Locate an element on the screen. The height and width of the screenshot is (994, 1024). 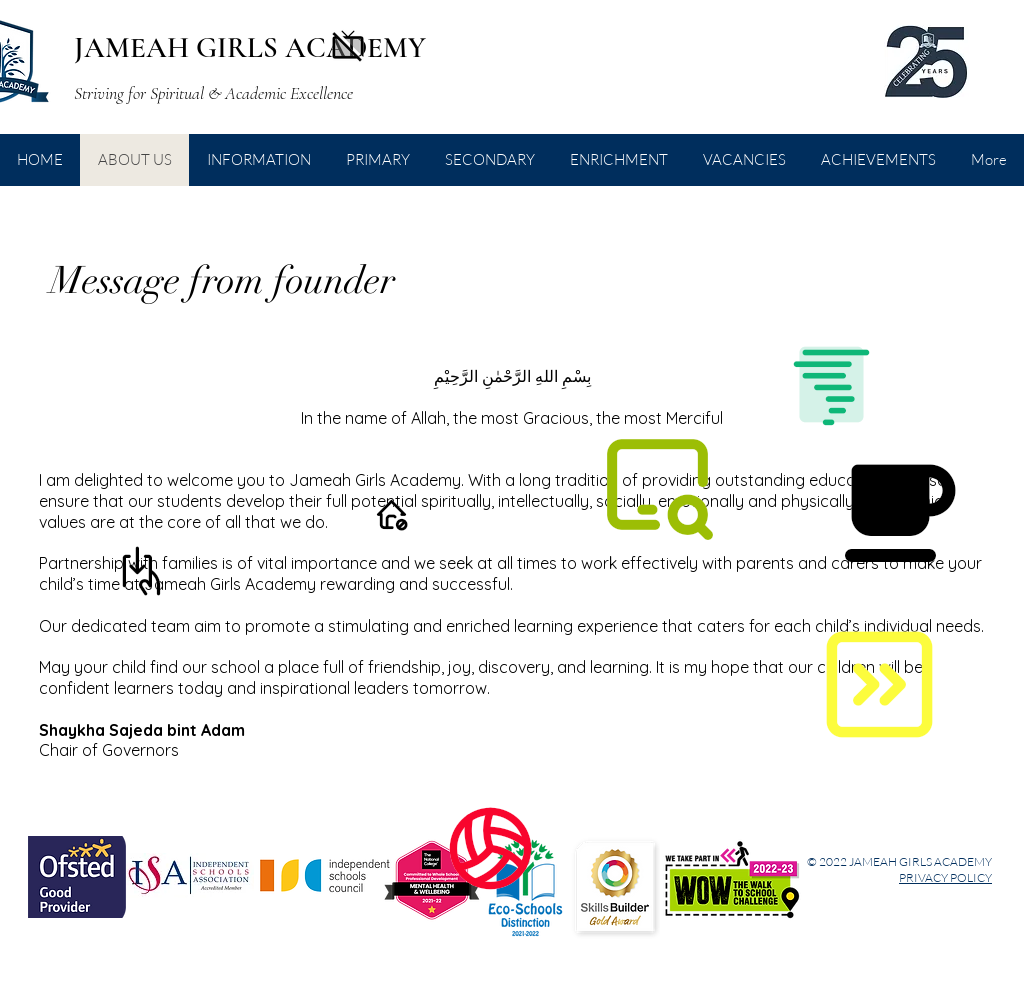
view volleyball or beach sports activities is located at coordinates (490, 848).